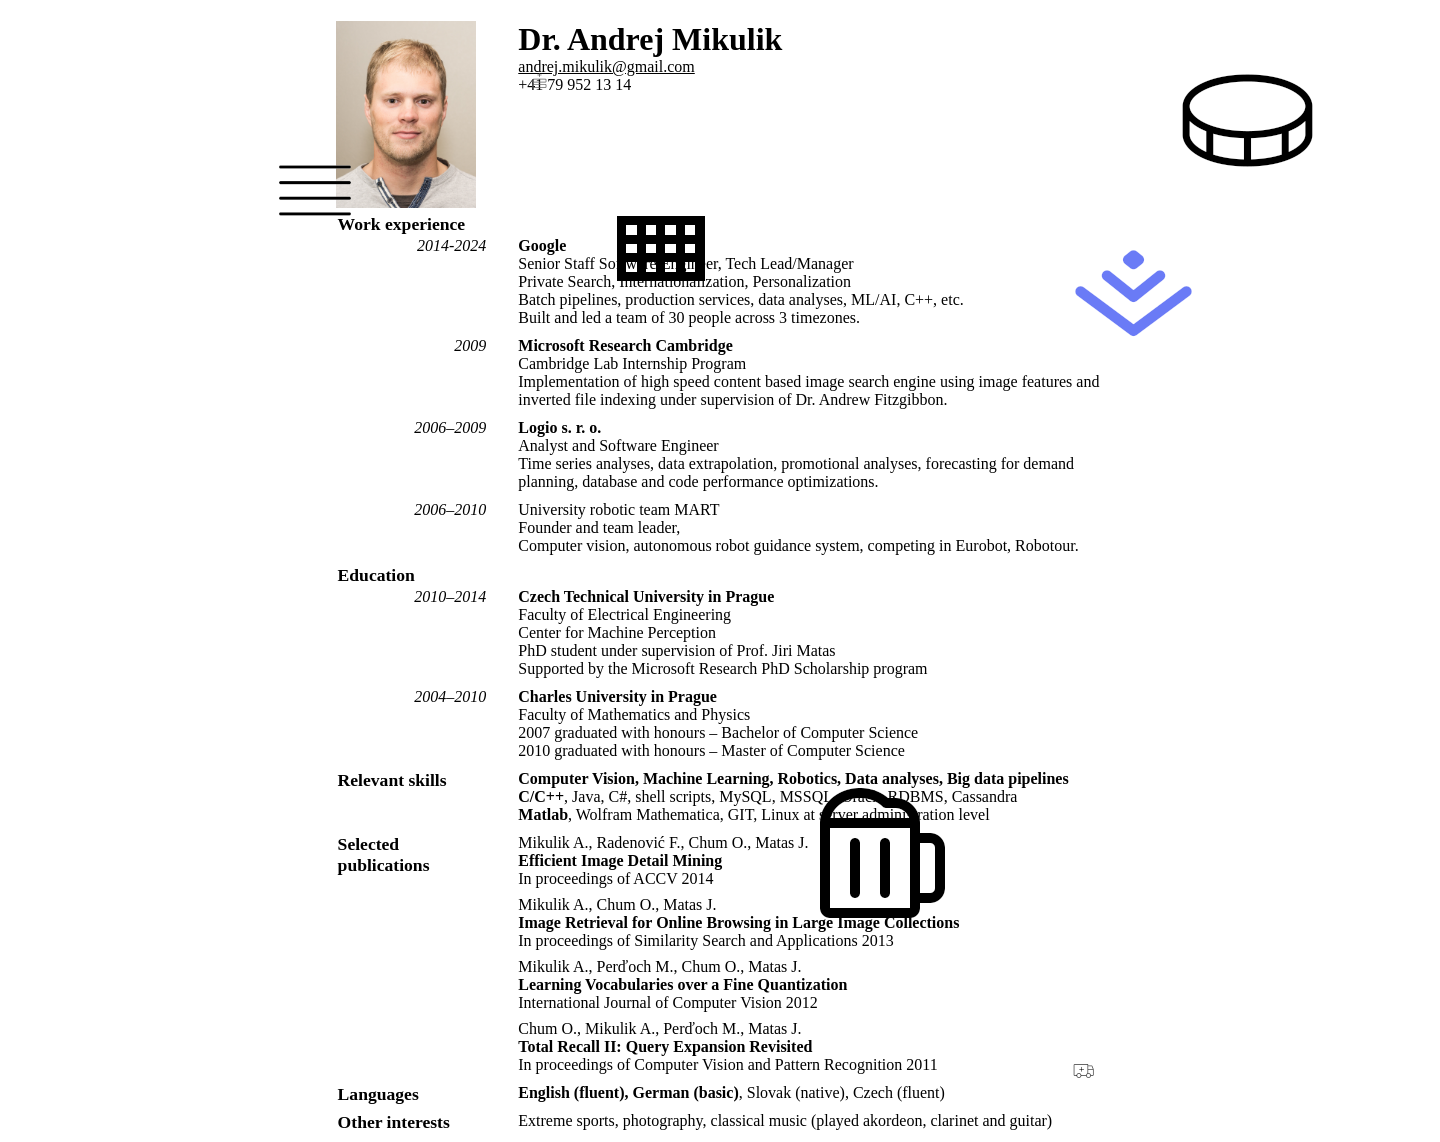  What do you see at coordinates (1247, 120) in the screenshot?
I see `view your coin balance or currency` at bounding box center [1247, 120].